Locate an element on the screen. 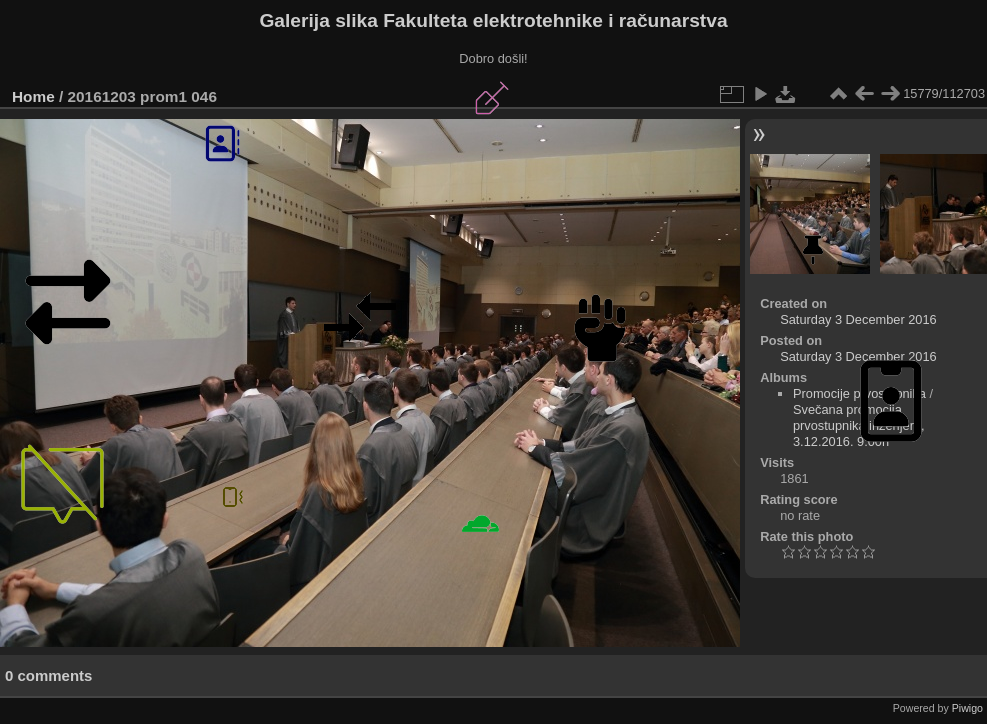 The width and height of the screenshot is (987, 724). show solidarity or support for a cause is located at coordinates (600, 328).